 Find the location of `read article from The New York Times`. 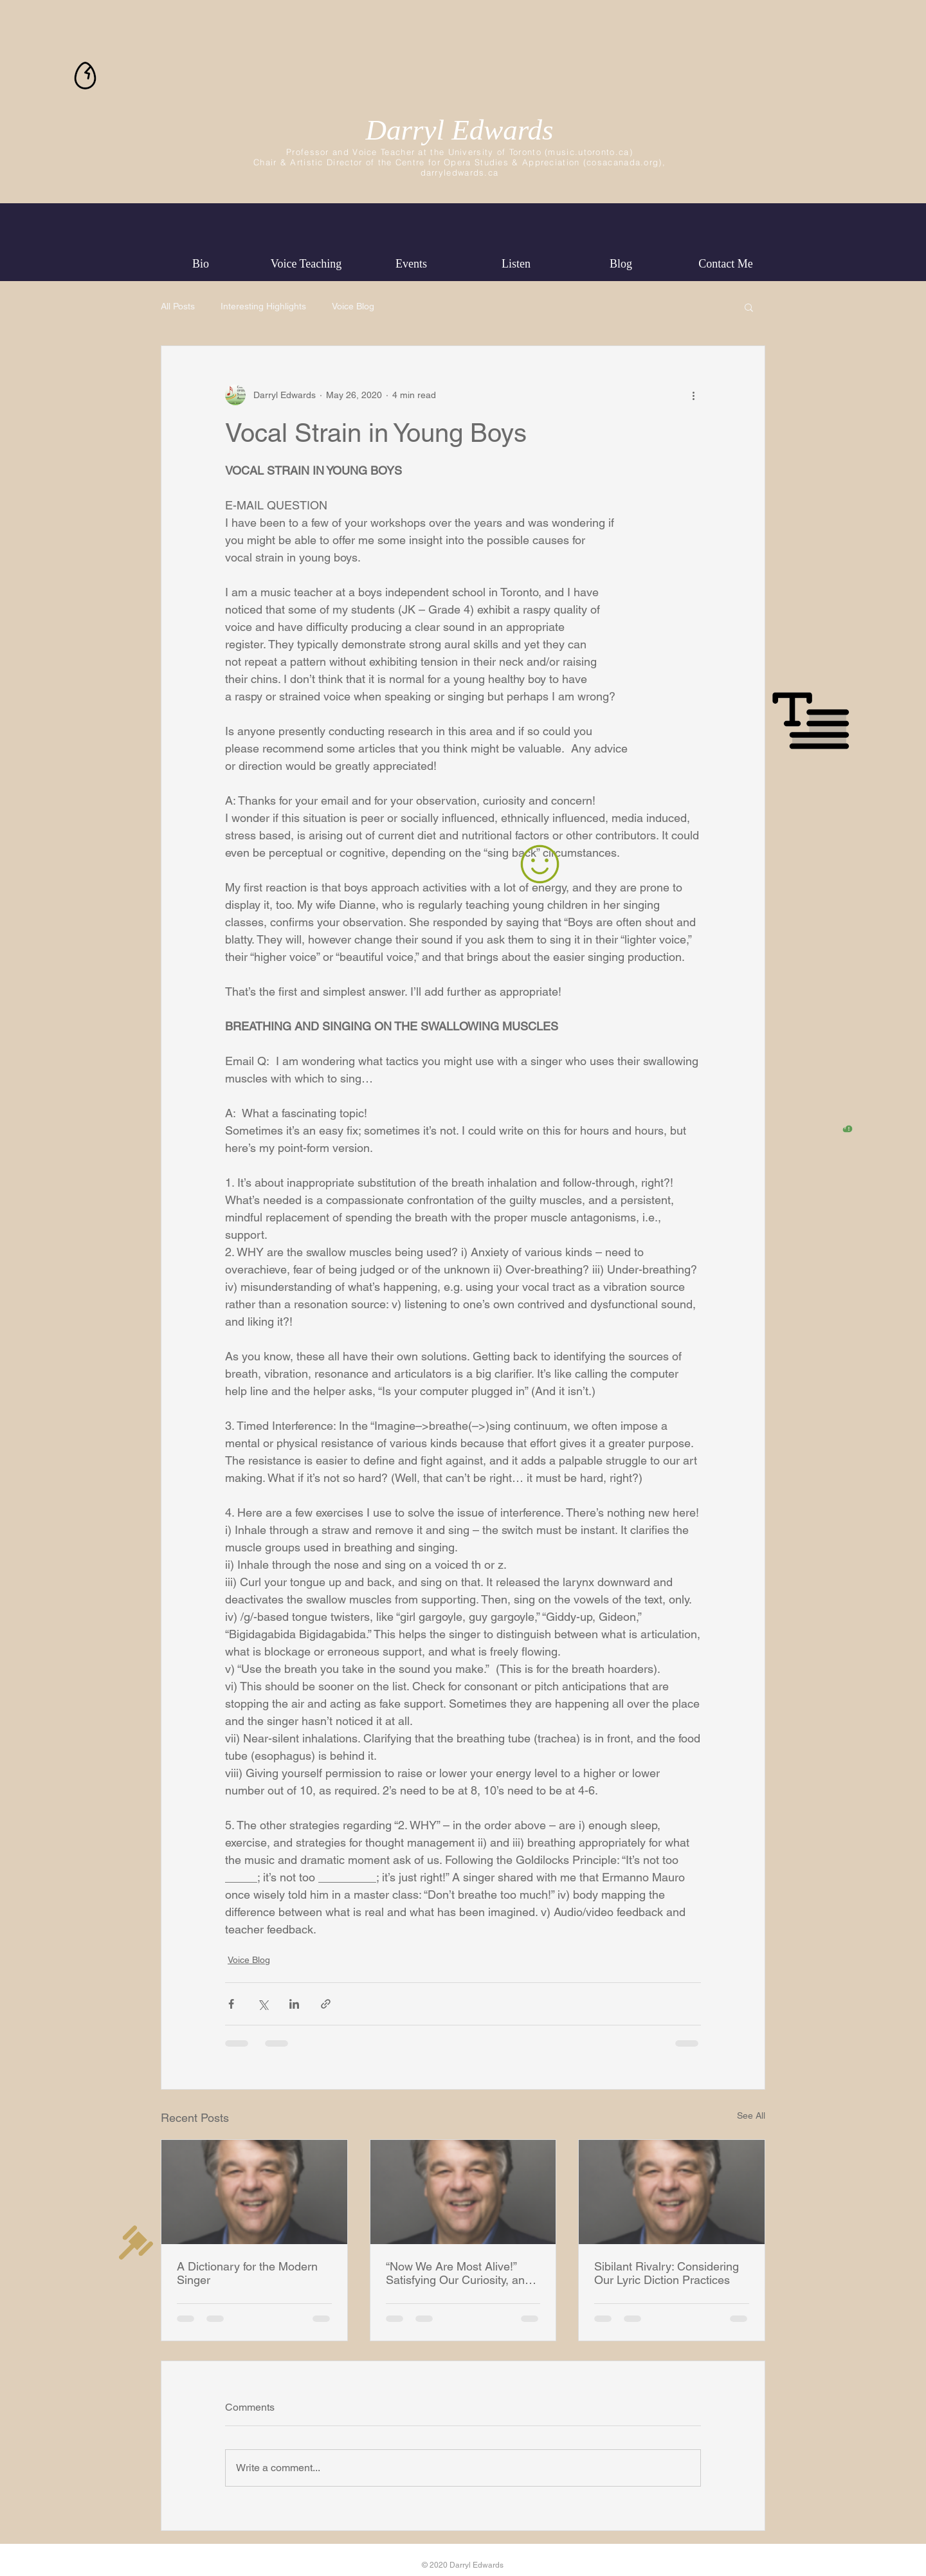

read article from The New York Times is located at coordinates (809, 720).